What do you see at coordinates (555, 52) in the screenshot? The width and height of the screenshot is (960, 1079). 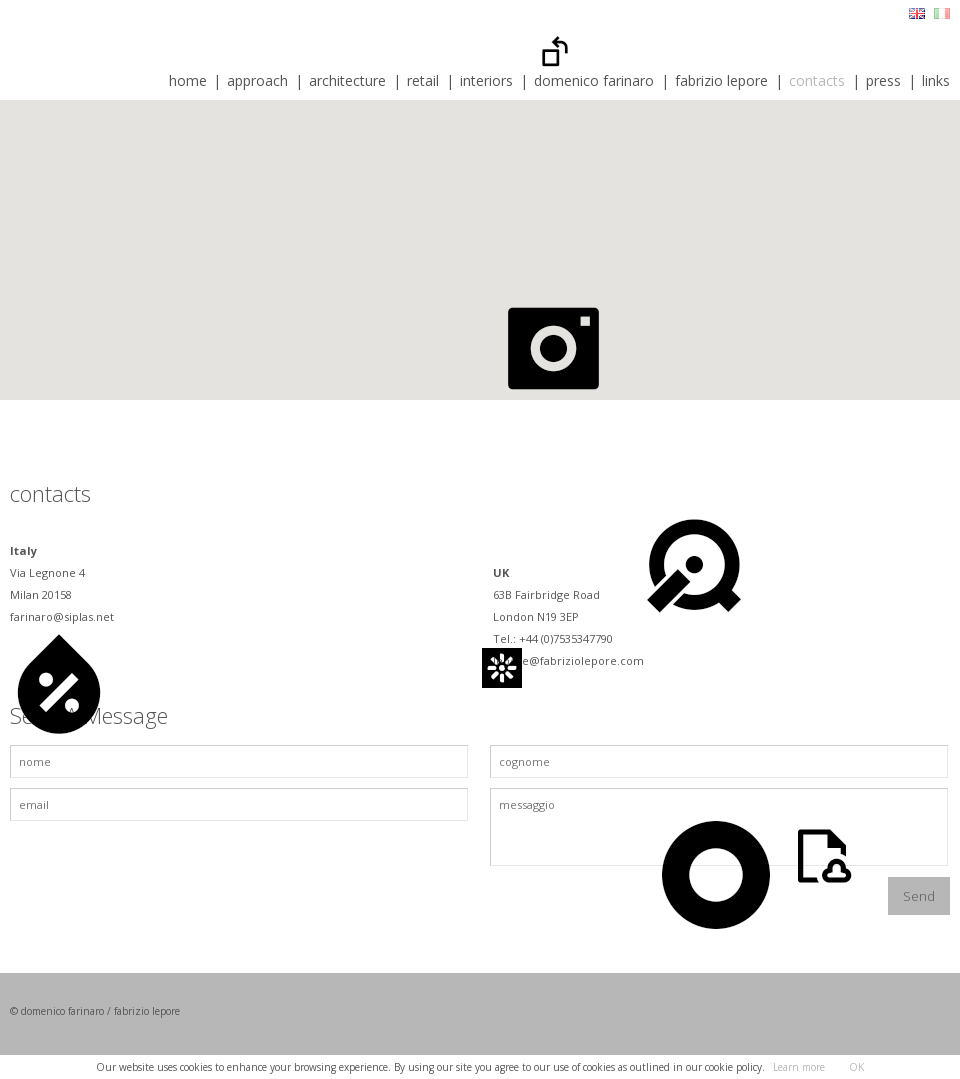 I see `rotate object counterclockwise` at bounding box center [555, 52].